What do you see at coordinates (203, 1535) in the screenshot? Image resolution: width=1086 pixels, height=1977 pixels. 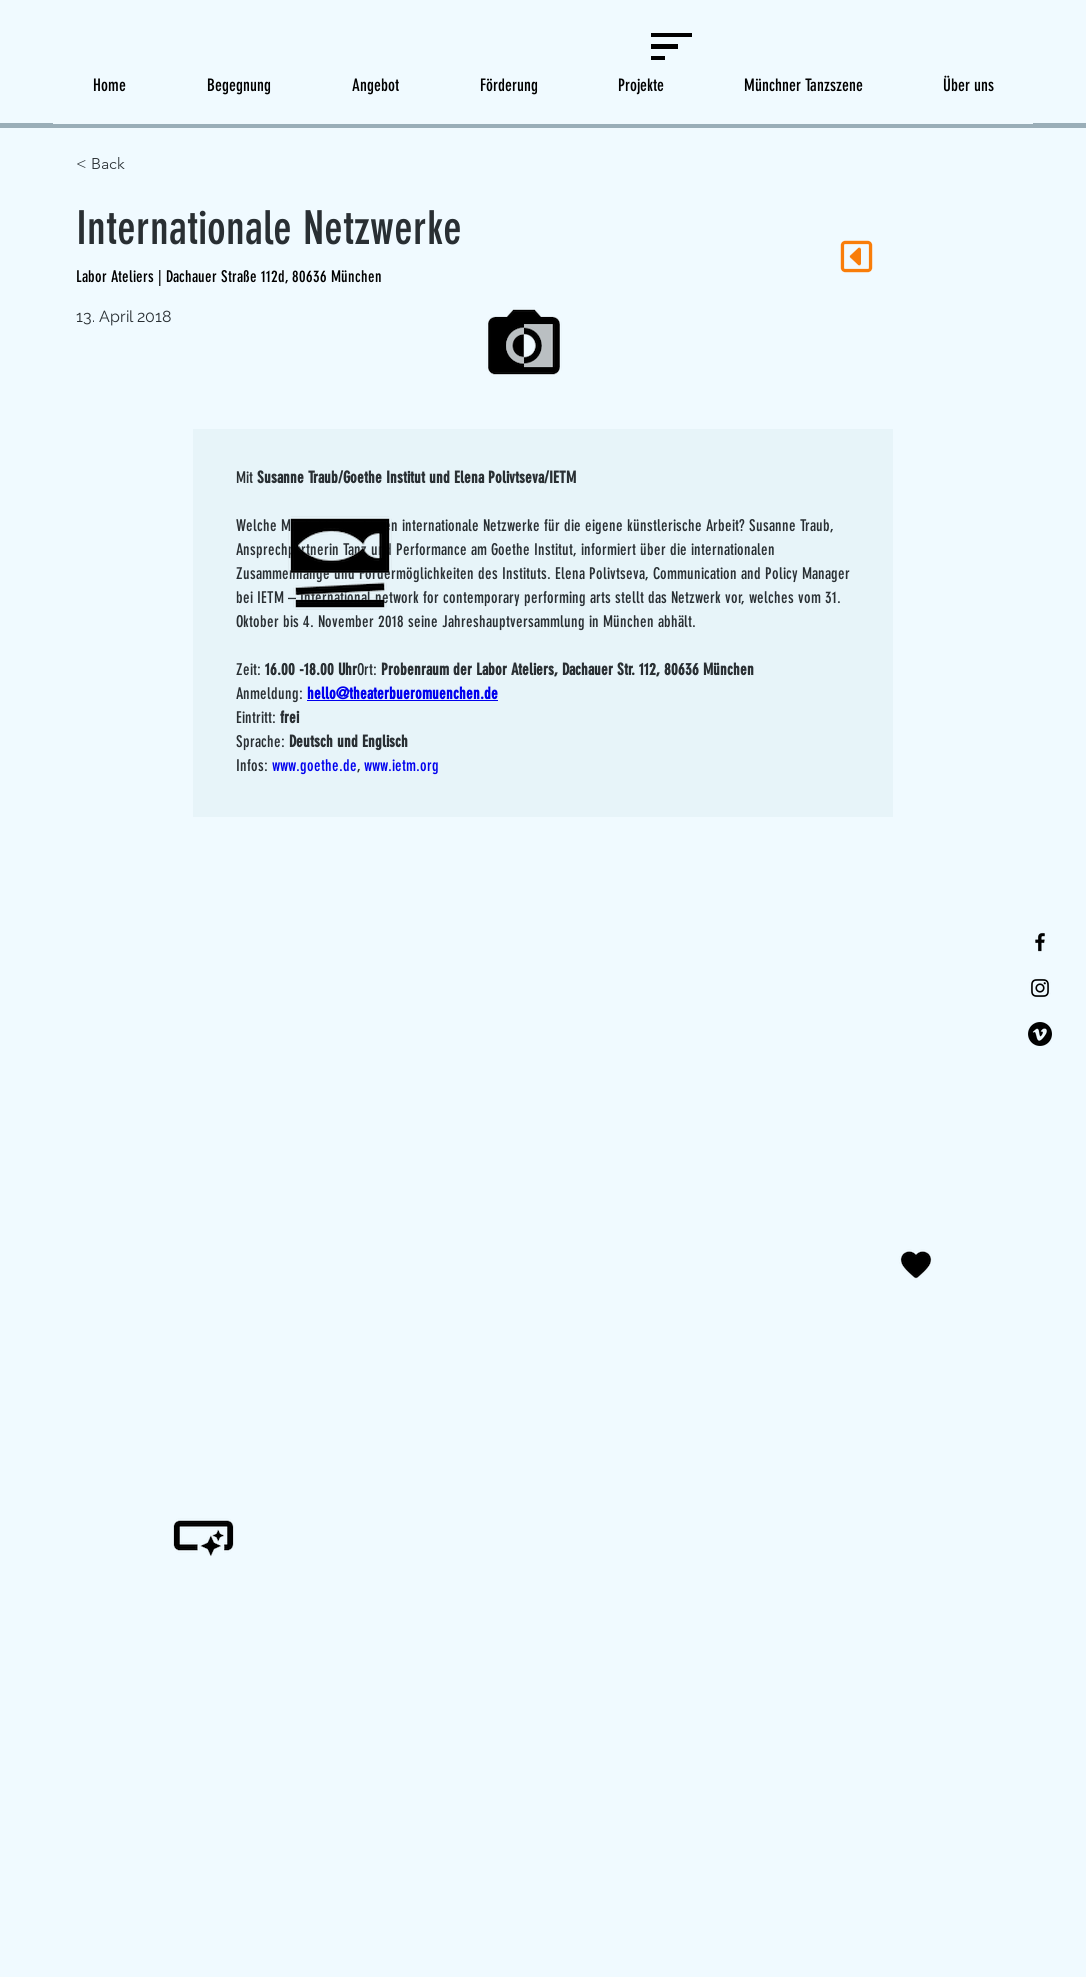 I see `add a smart action or automated button` at bounding box center [203, 1535].